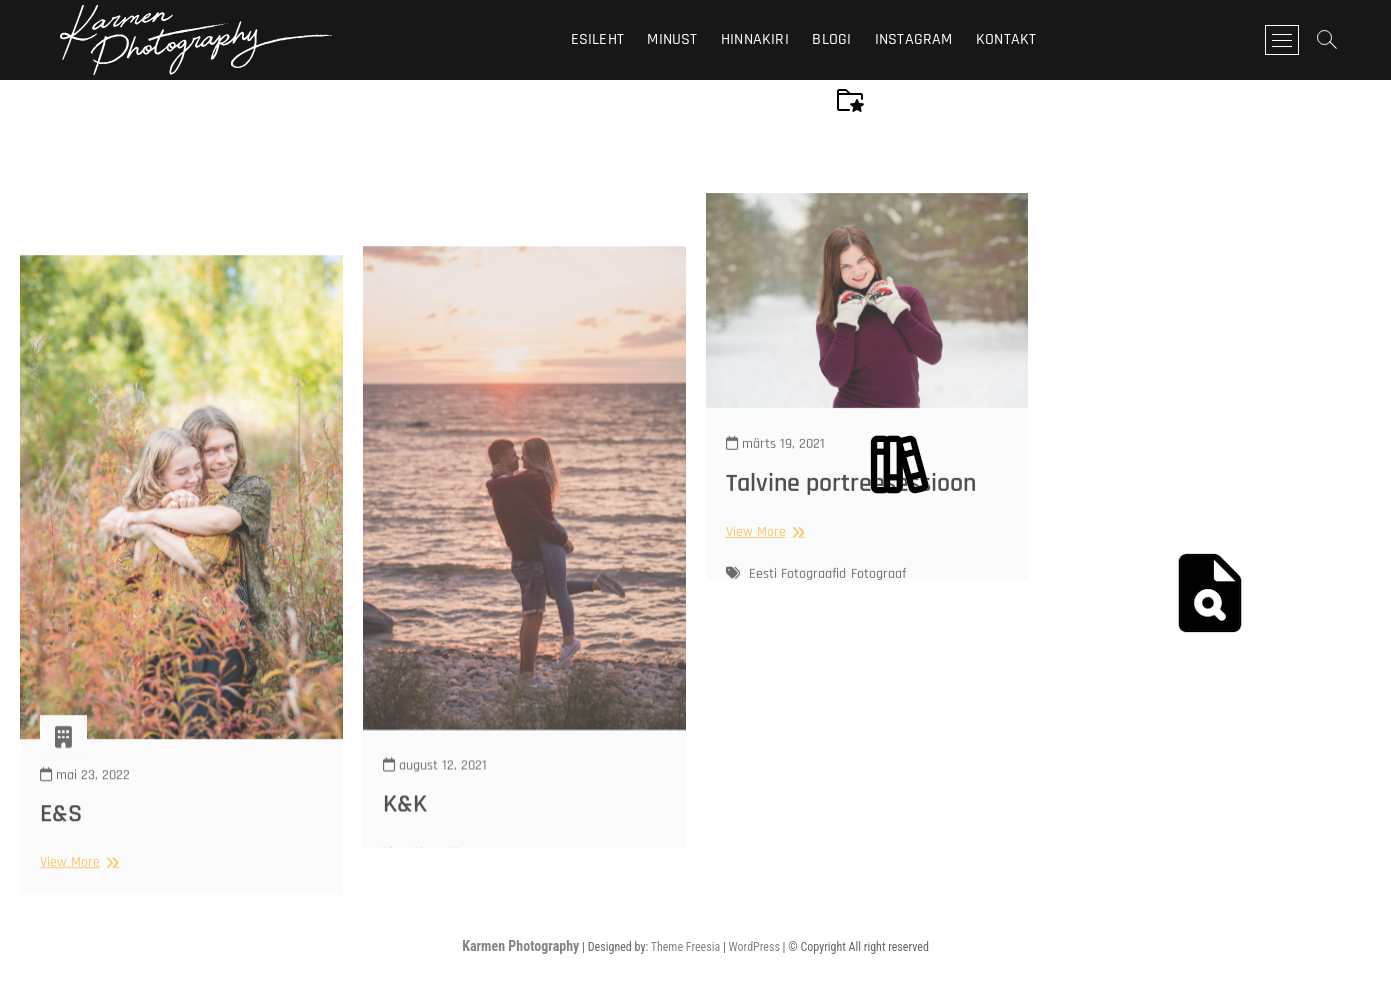  What do you see at coordinates (896, 464) in the screenshot?
I see `access your library or book collection` at bounding box center [896, 464].